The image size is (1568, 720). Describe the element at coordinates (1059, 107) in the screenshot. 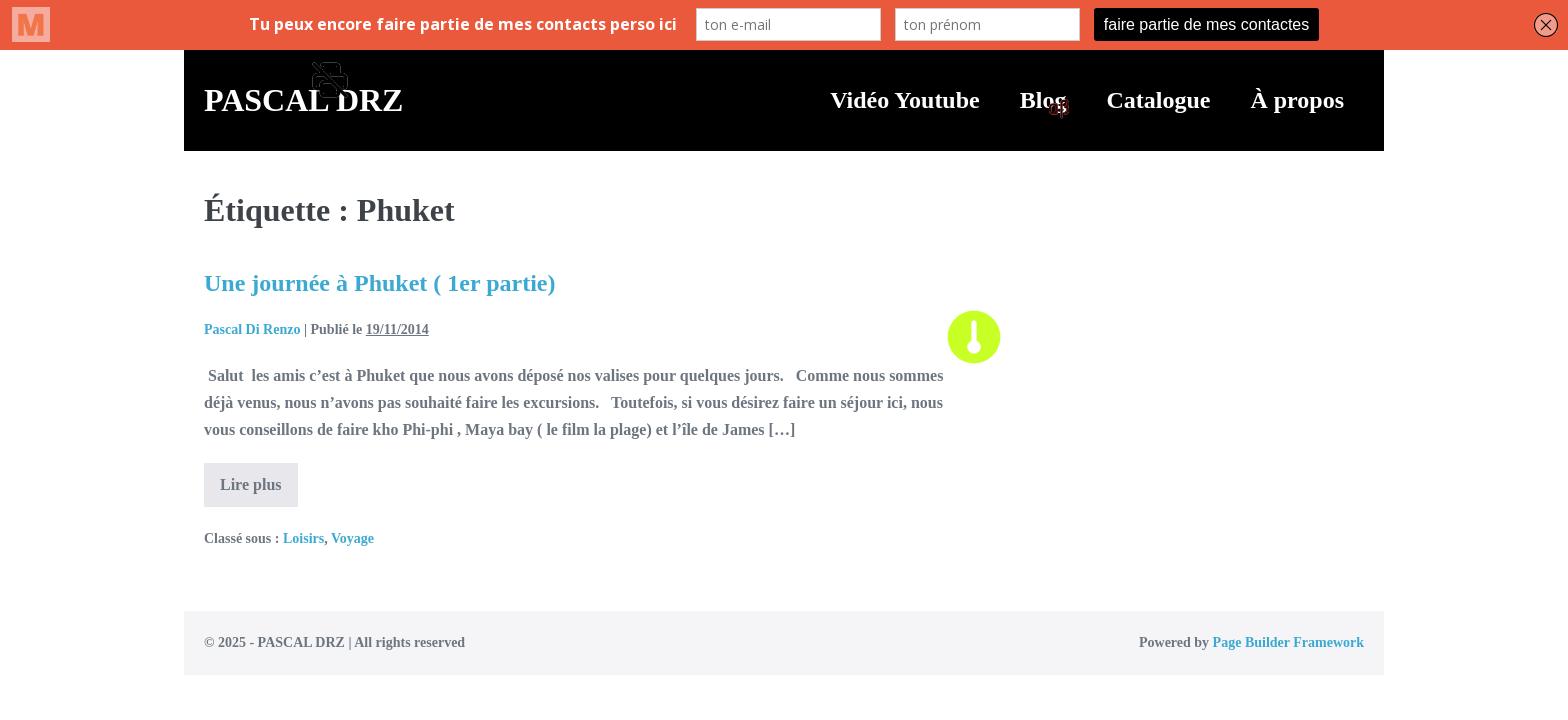

I see `switch to greek alphabet input` at that location.